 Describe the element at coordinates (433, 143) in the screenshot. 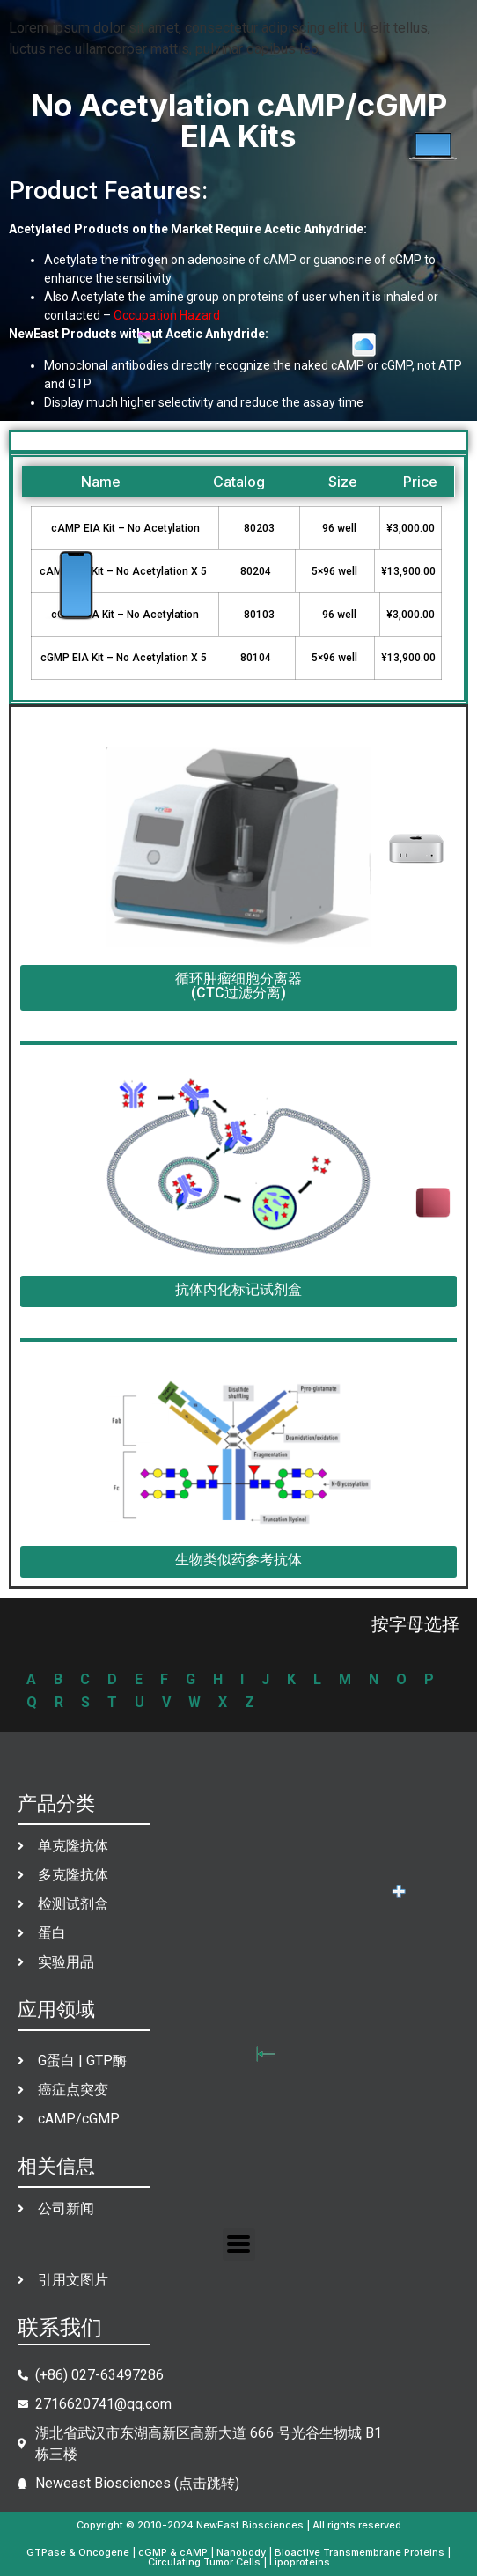

I see `represents this macbook pro in system settings` at that location.